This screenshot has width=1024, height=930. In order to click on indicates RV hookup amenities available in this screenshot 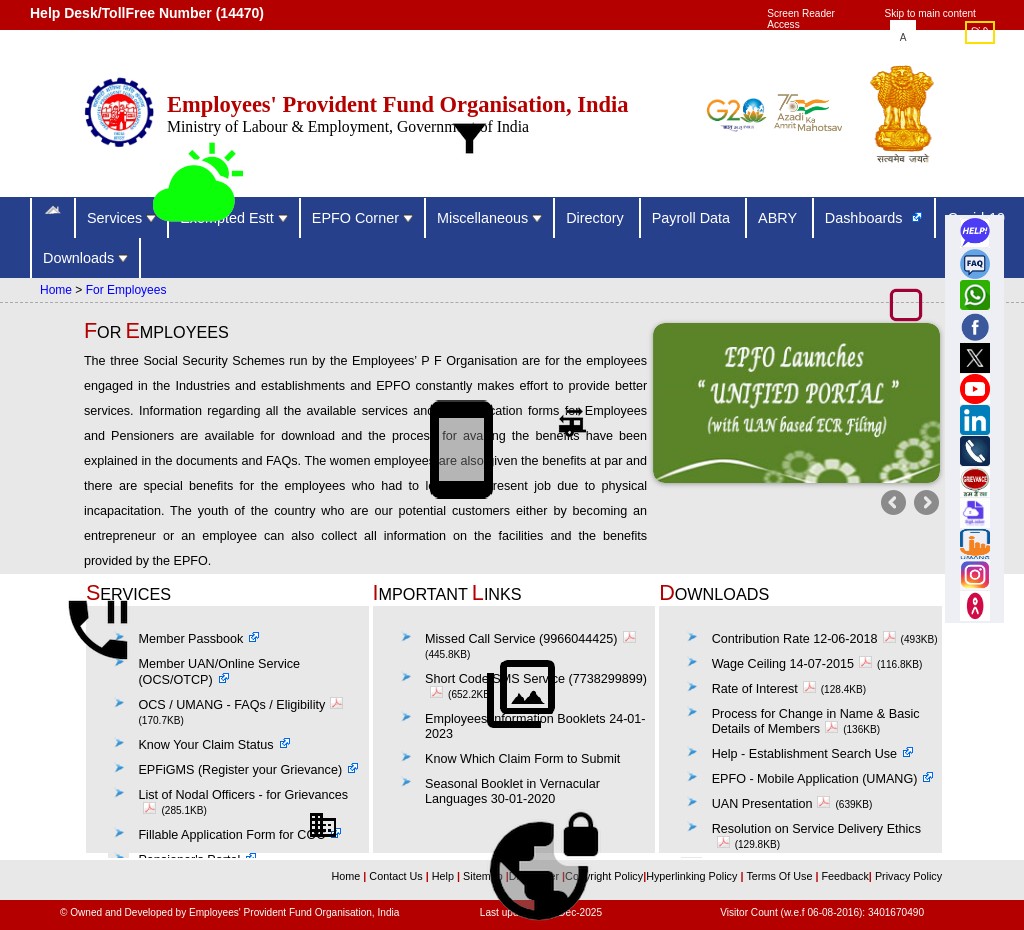, I will do `click(571, 422)`.